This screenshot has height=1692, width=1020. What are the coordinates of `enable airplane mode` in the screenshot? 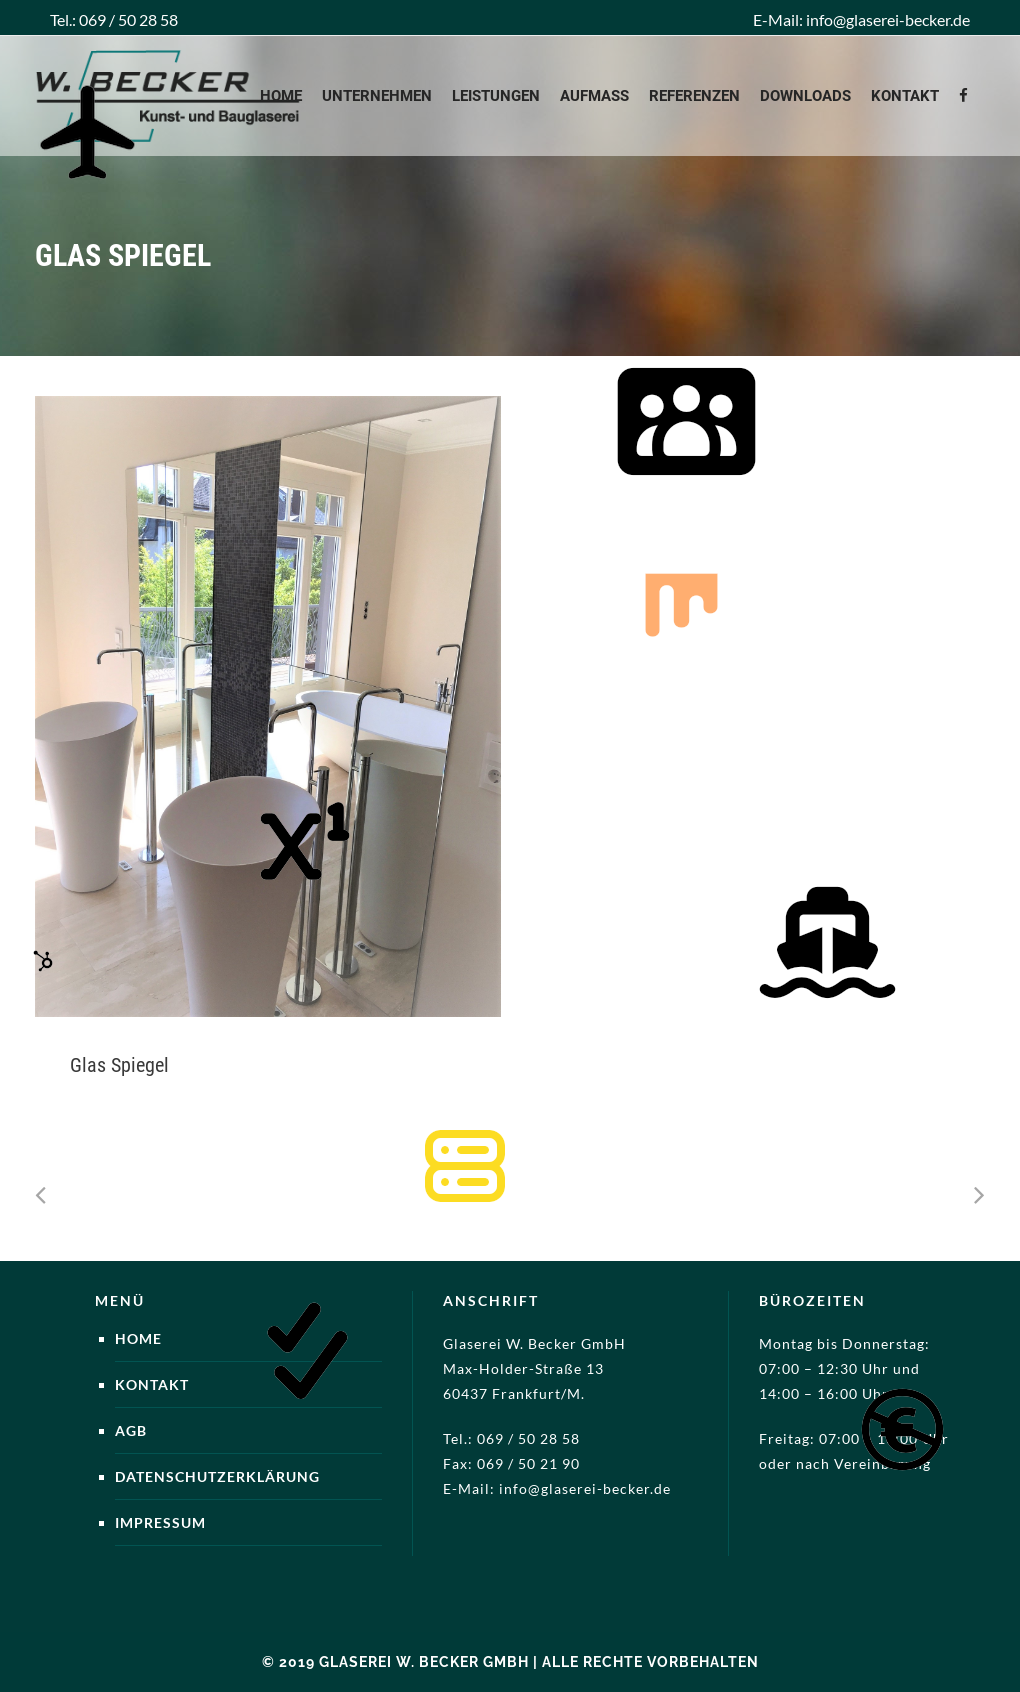 It's located at (87, 132).